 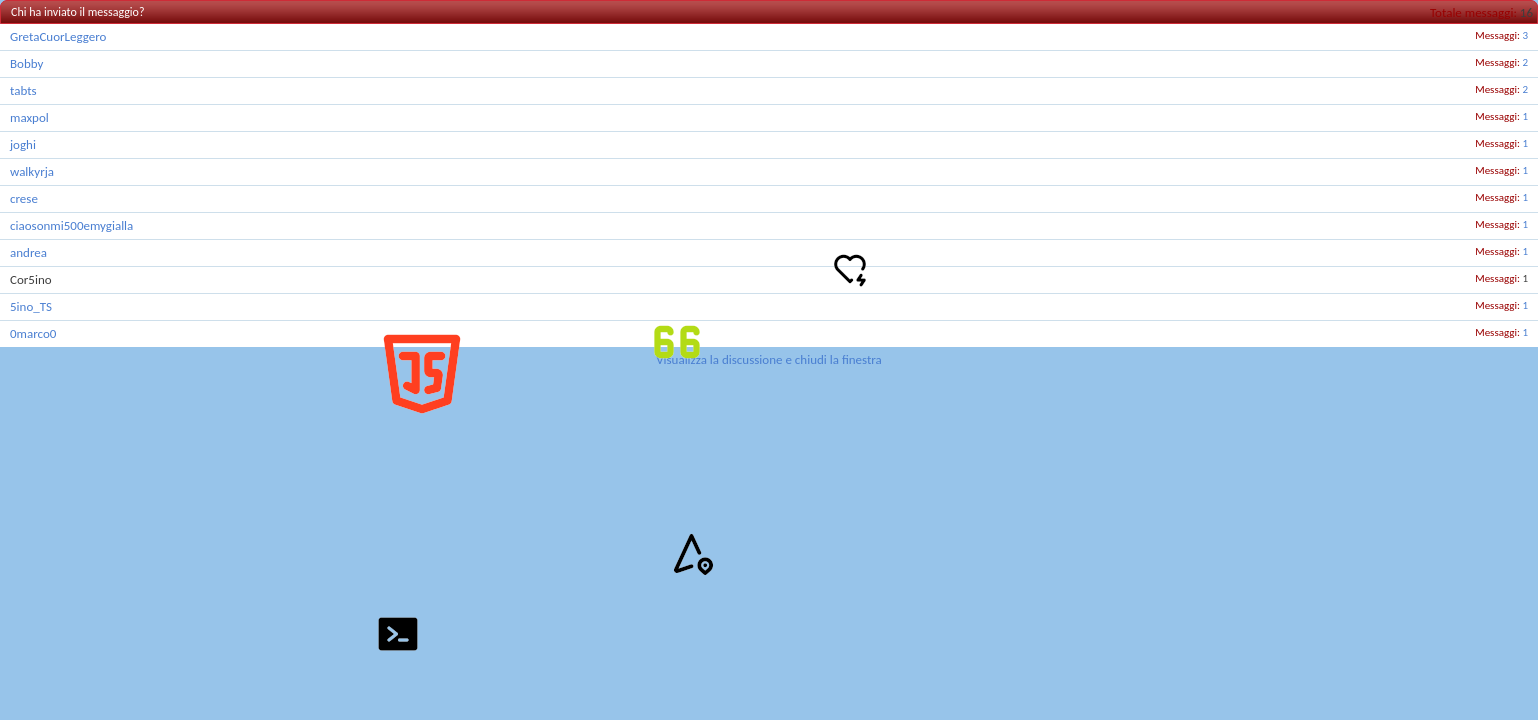 I want to click on indicates item number 66 in a list or sequence, so click(x=677, y=342).